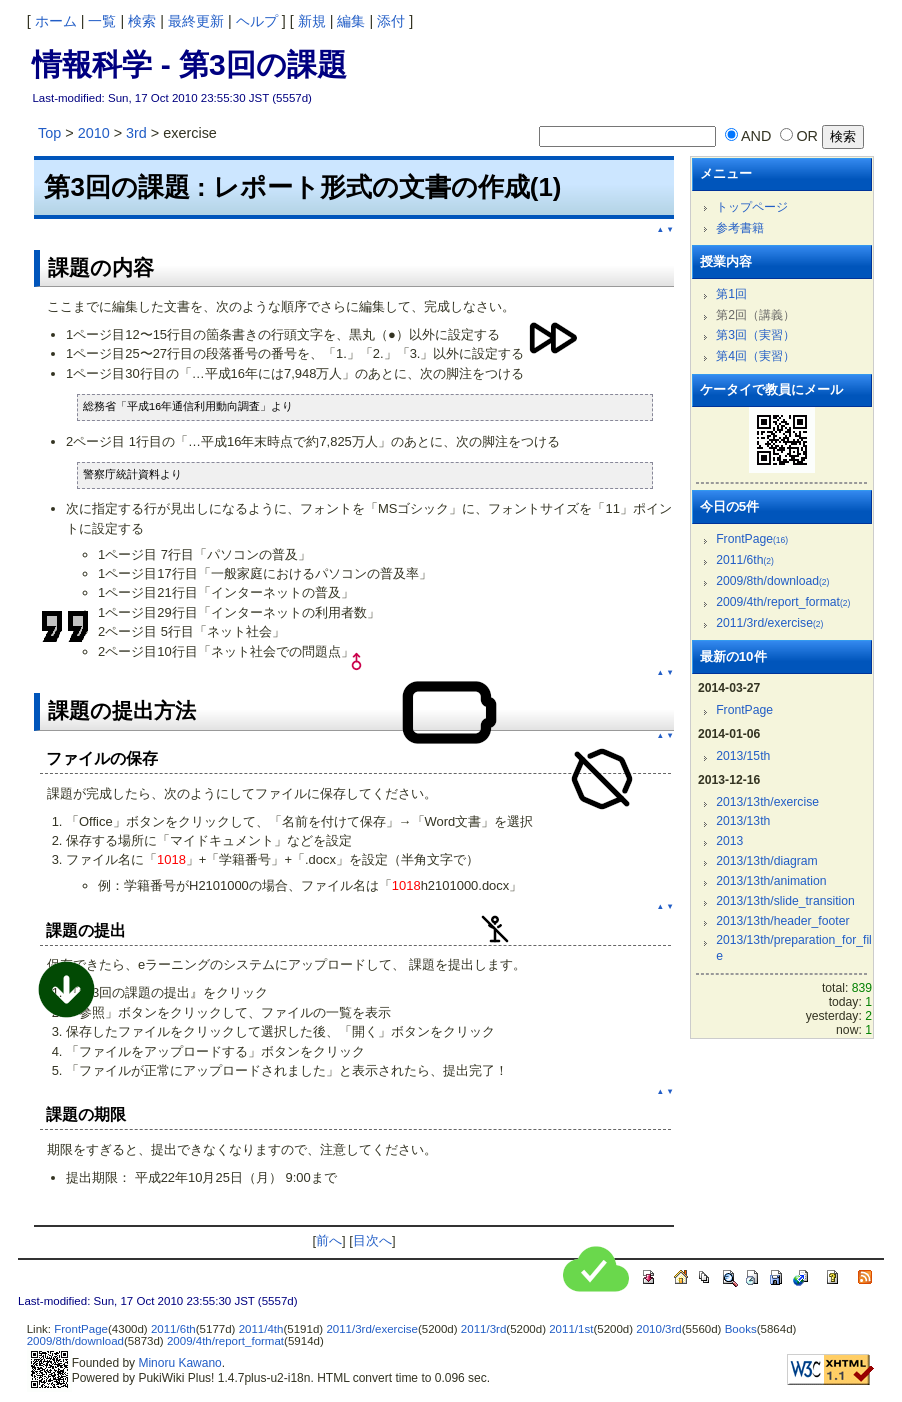 Image resolution: width=902 pixels, height=1402 pixels. I want to click on insert a block quote, so click(65, 626).